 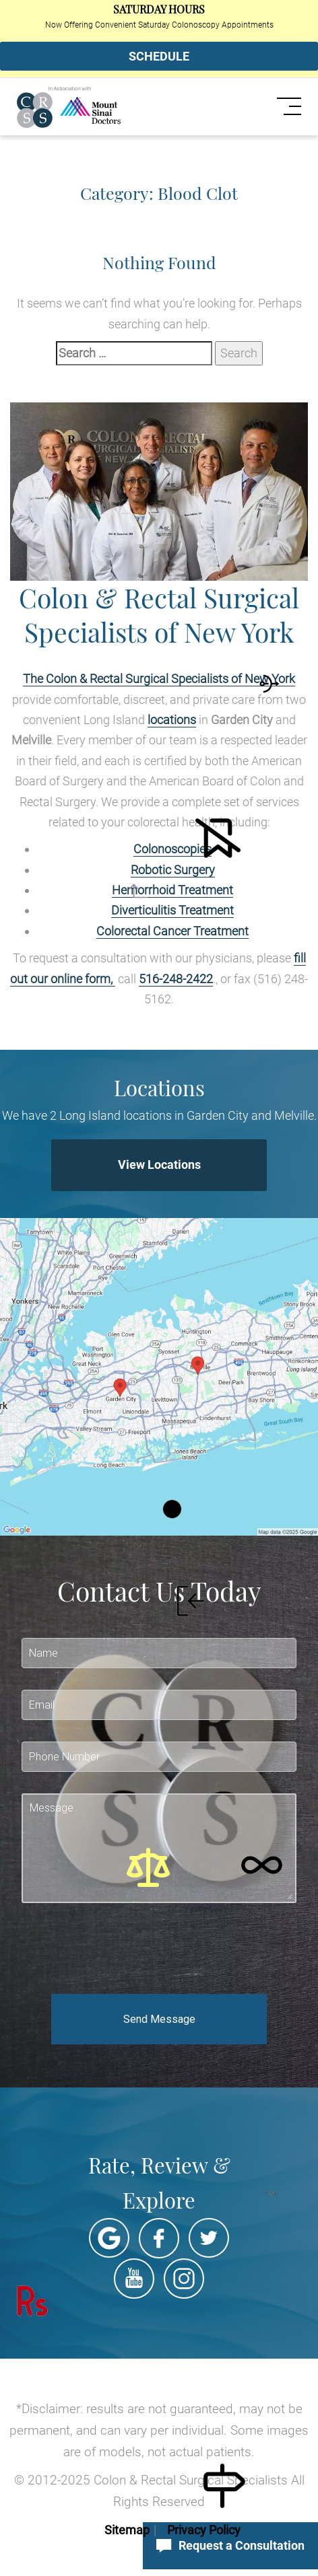 I want to click on sign in to your account, so click(x=190, y=1601).